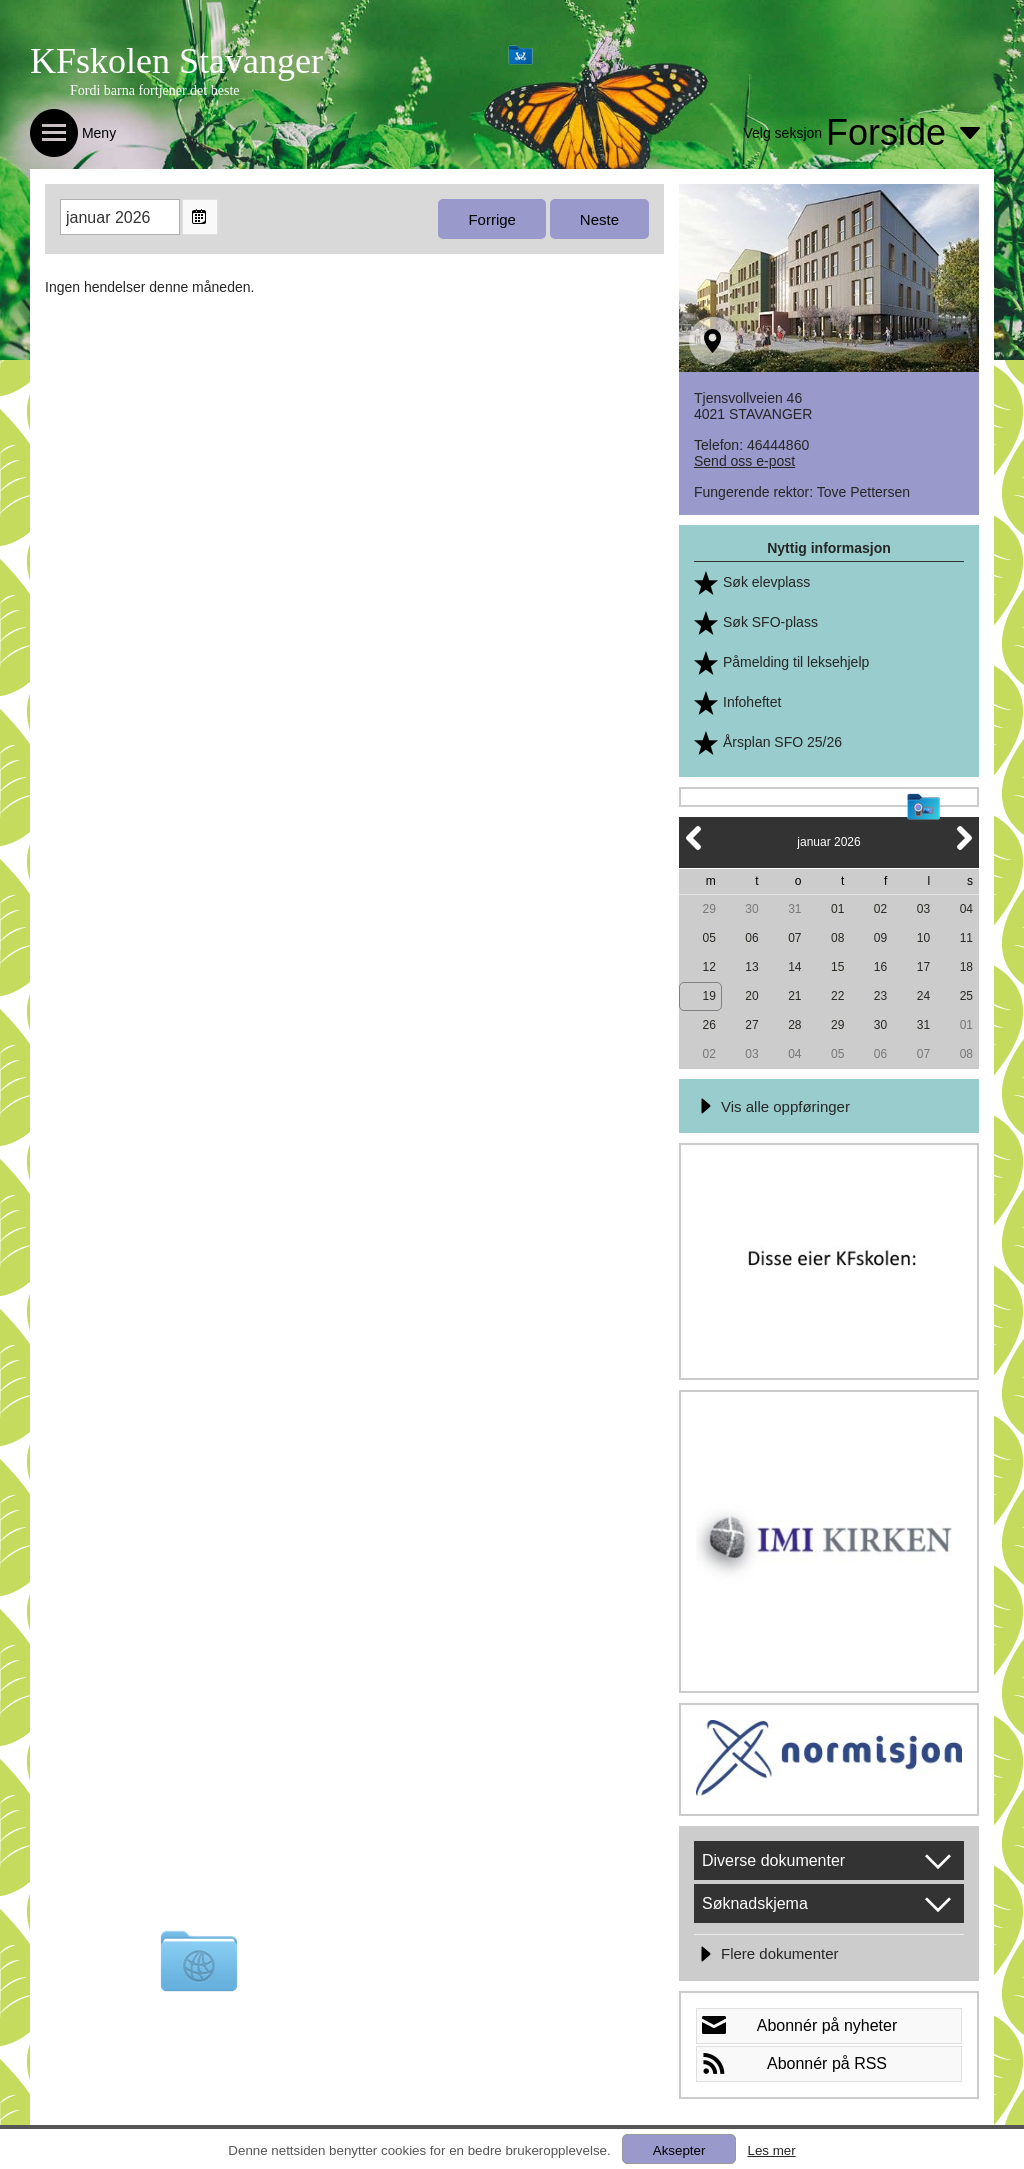 The width and height of the screenshot is (1024, 2169). What do you see at coordinates (520, 55) in the screenshot?
I see `folder containing realtek audio drivers and software` at bounding box center [520, 55].